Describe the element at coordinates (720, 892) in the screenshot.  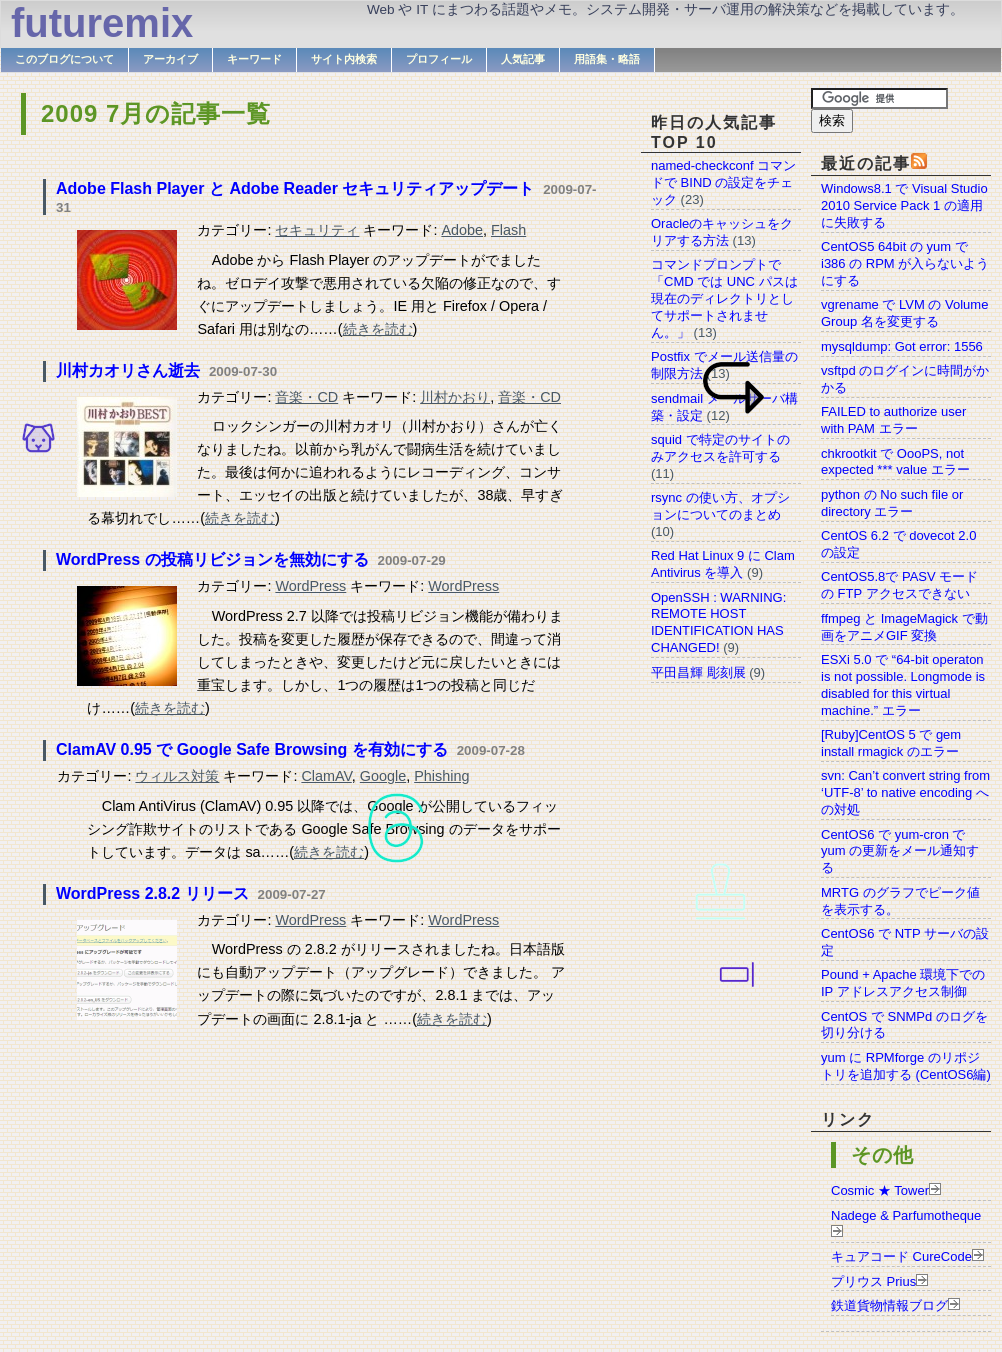
I see `apply a stamp or seal to a document` at that location.